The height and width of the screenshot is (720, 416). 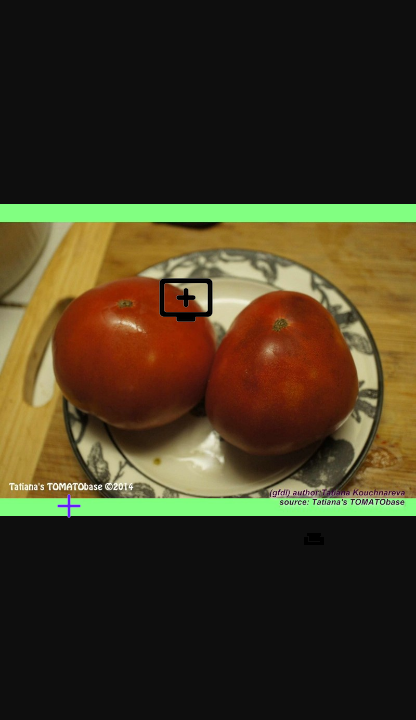 What do you see at coordinates (314, 539) in the screenshot?
I see `view weekend or leisure activities` at bounding box center [314, 539].